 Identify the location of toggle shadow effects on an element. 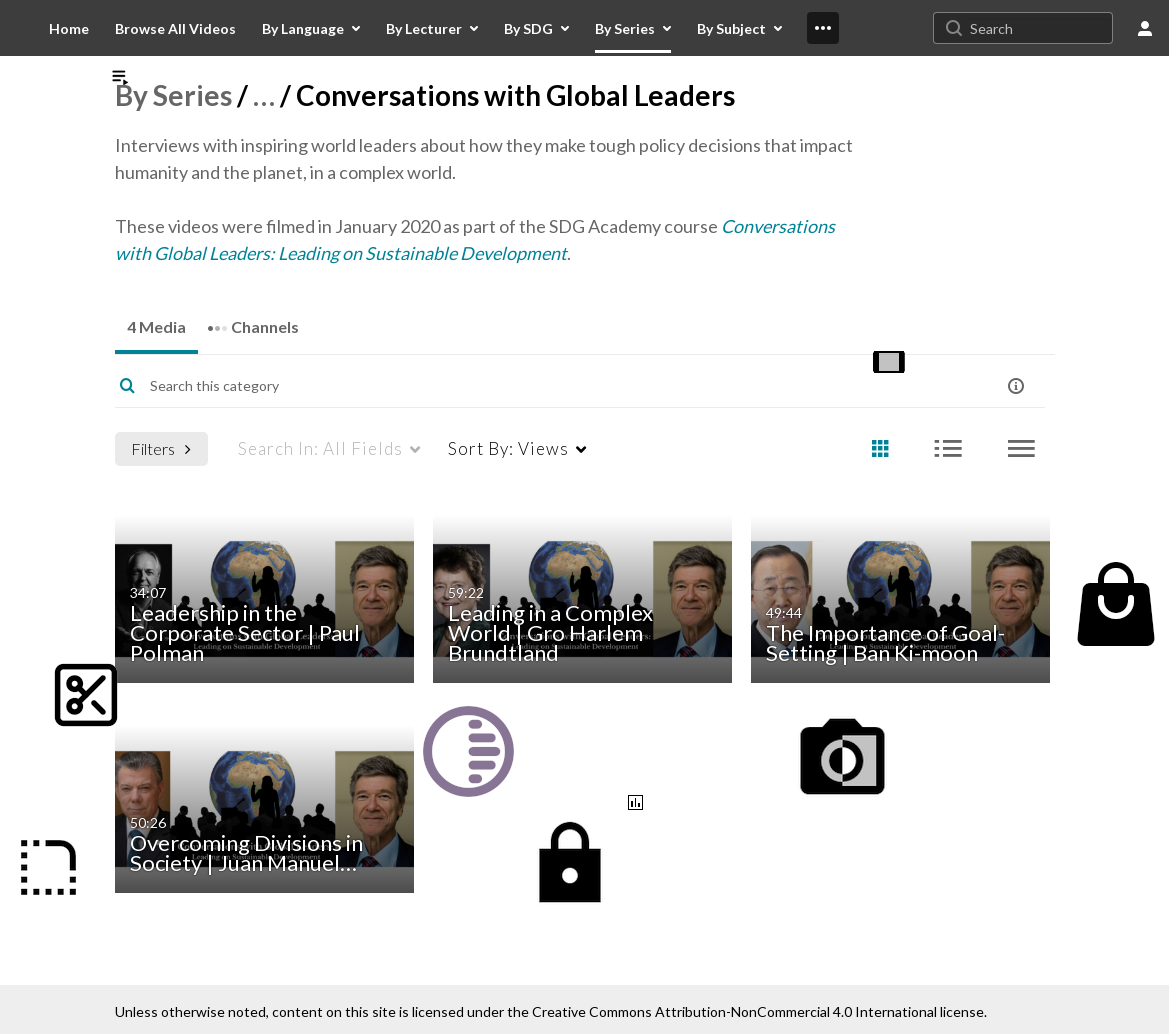
(468, 751).